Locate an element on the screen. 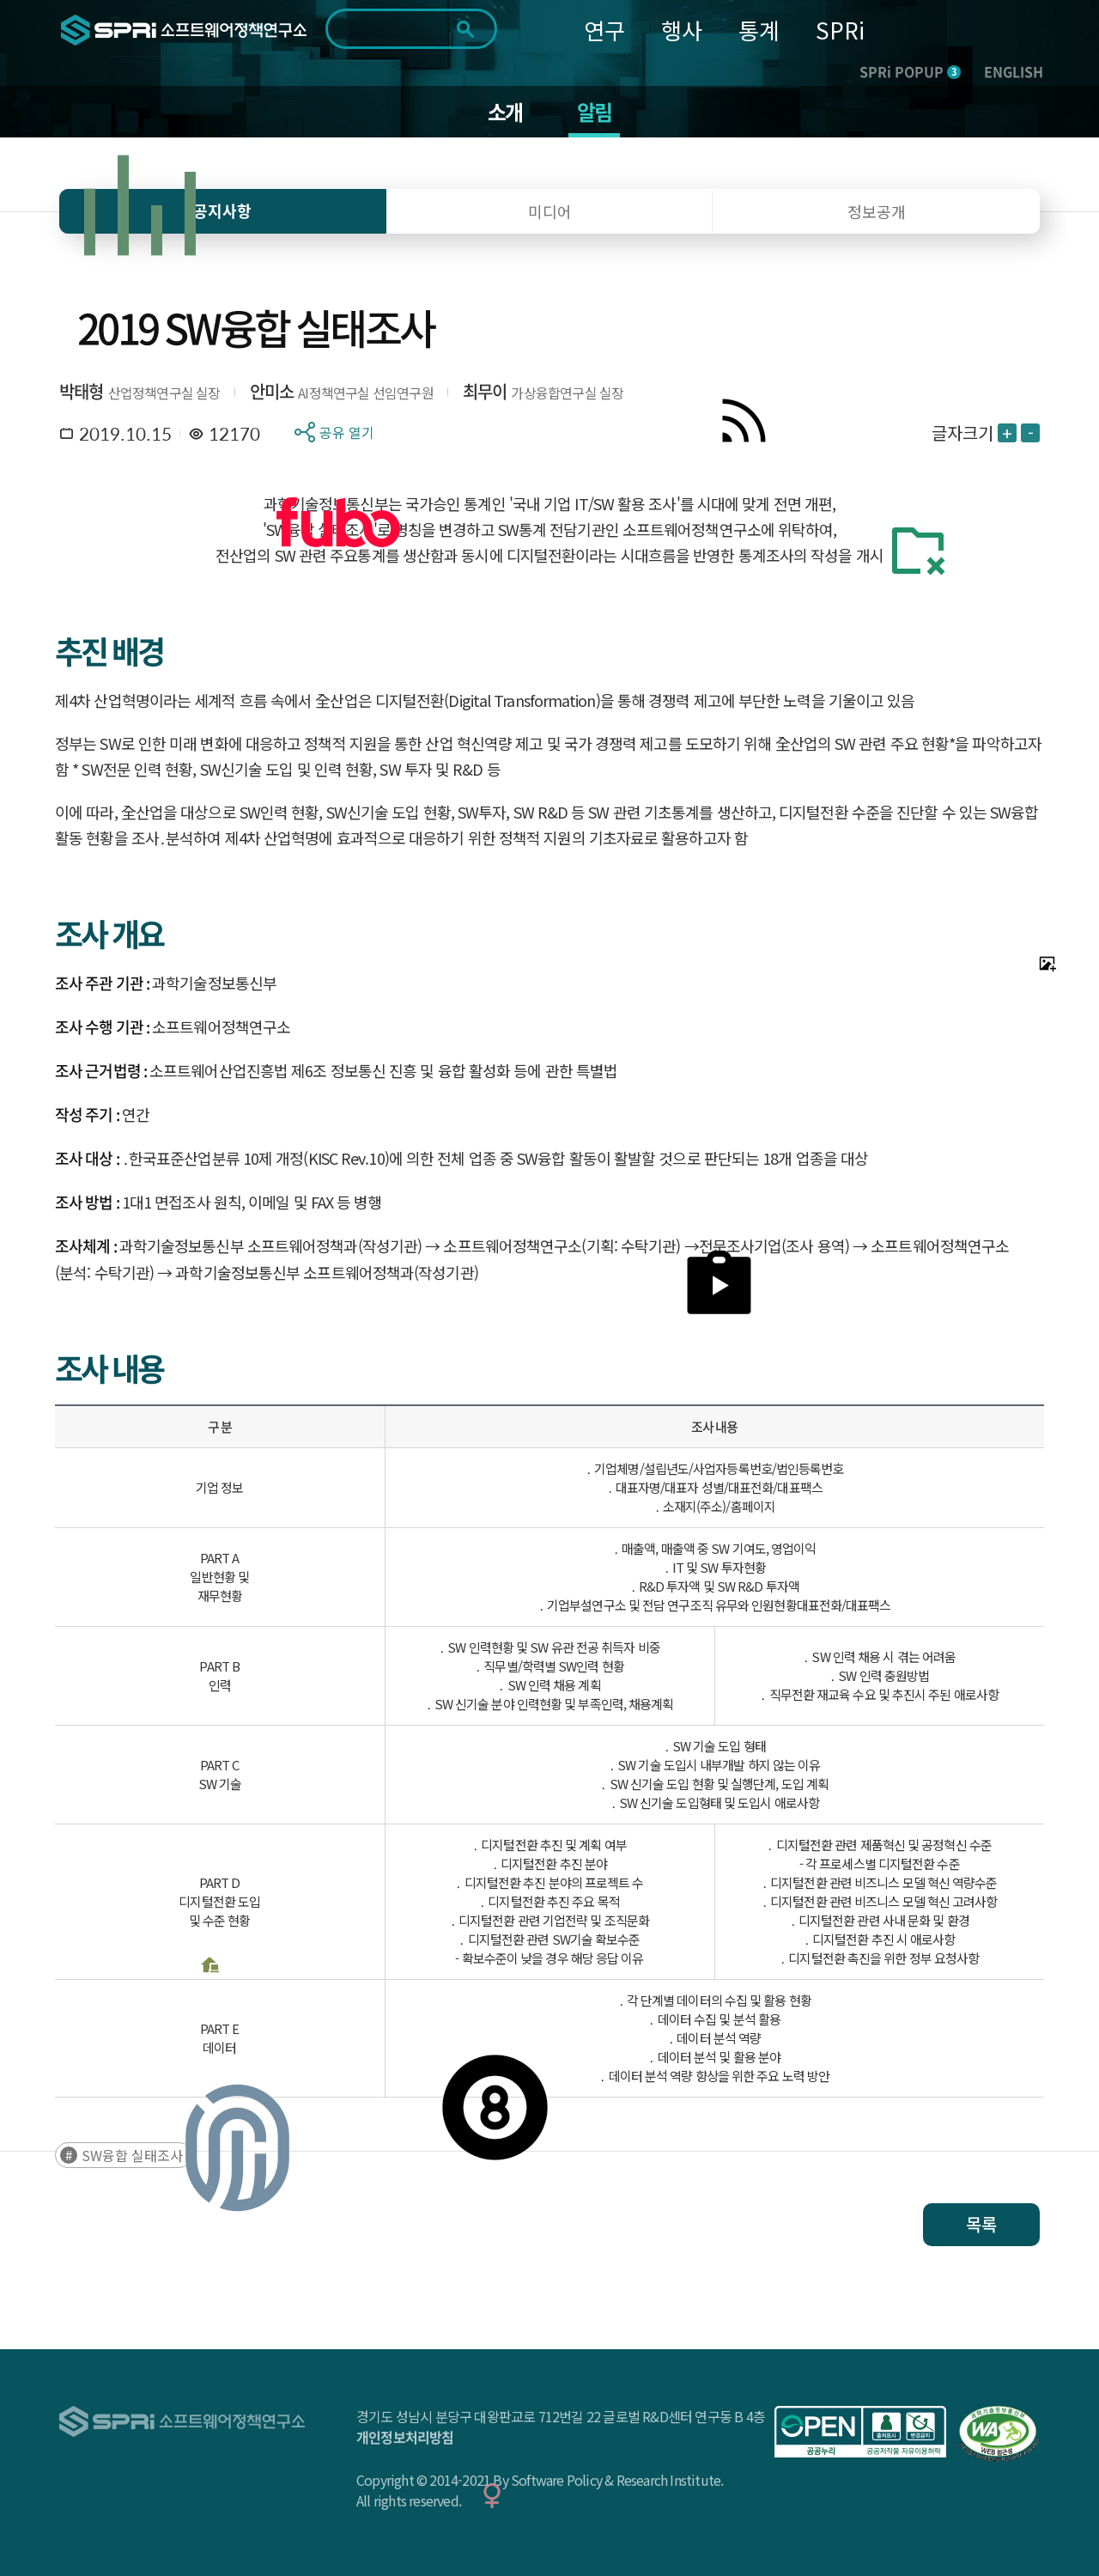 This screenshot has height=2576, width=1099. open the fuboTV streaming app is located at coordinates (338, 522).